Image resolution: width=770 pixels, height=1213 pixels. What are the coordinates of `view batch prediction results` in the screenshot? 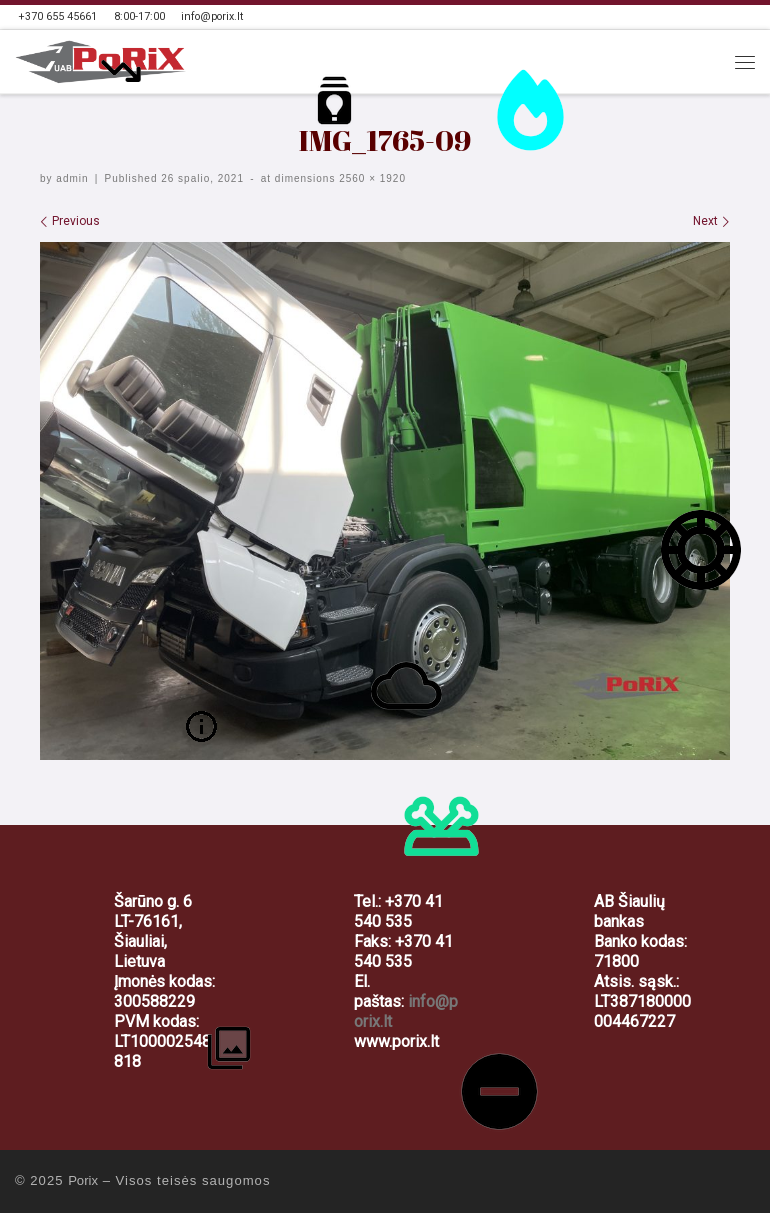 It's located at (334, 100).